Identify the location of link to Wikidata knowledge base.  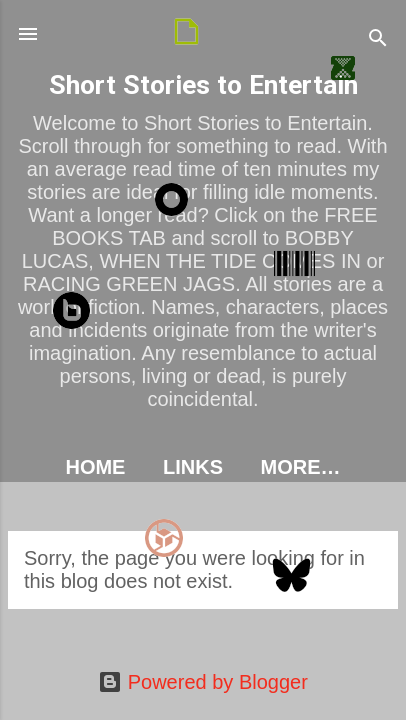
(294, 263).